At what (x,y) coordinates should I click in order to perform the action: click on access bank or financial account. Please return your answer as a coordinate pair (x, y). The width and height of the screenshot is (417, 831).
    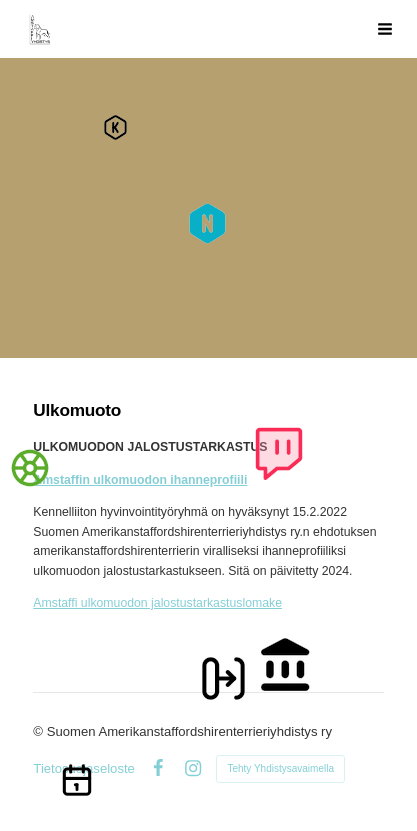
    Looking at the image, I should click on (286, 665).